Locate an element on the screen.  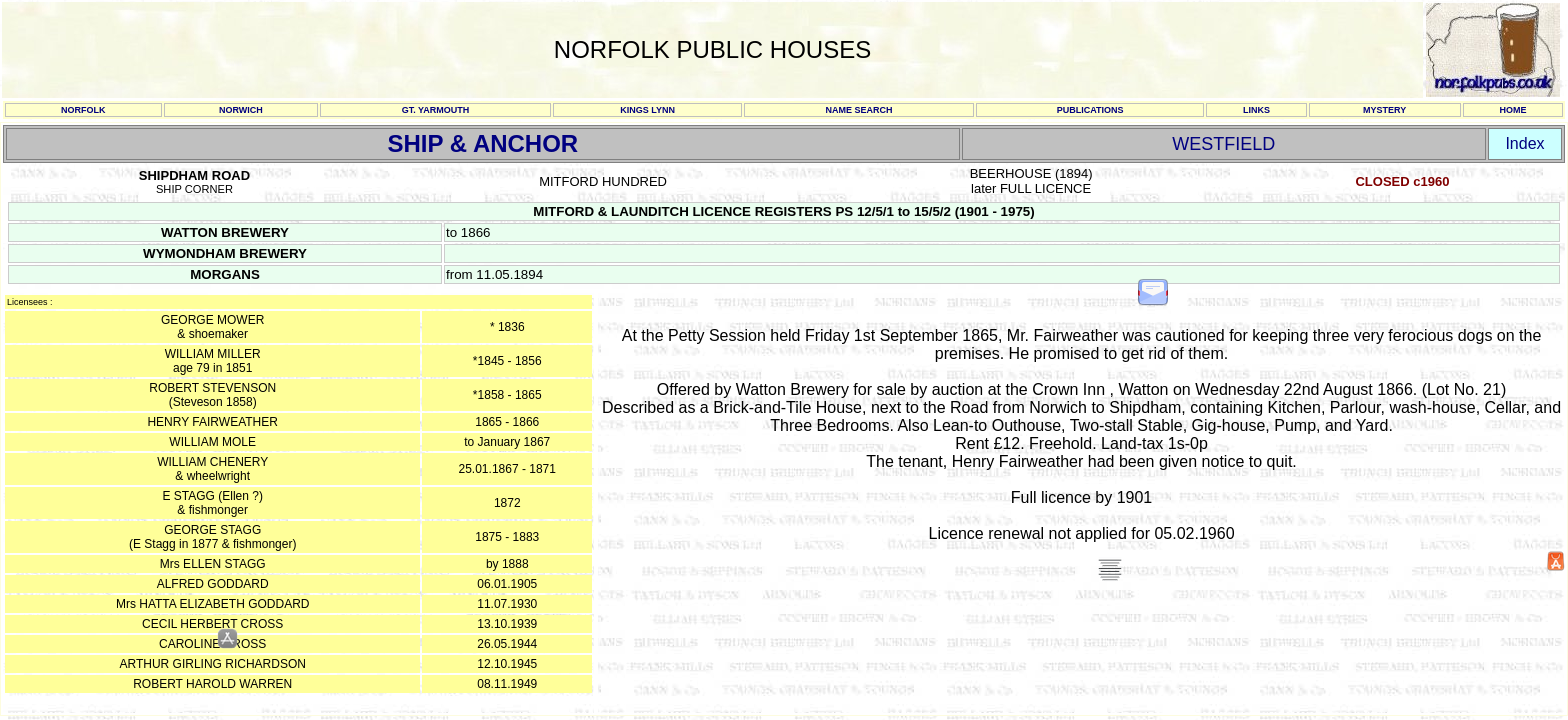
open the app center to browse and install applications is located at coordinates (1556, 561).